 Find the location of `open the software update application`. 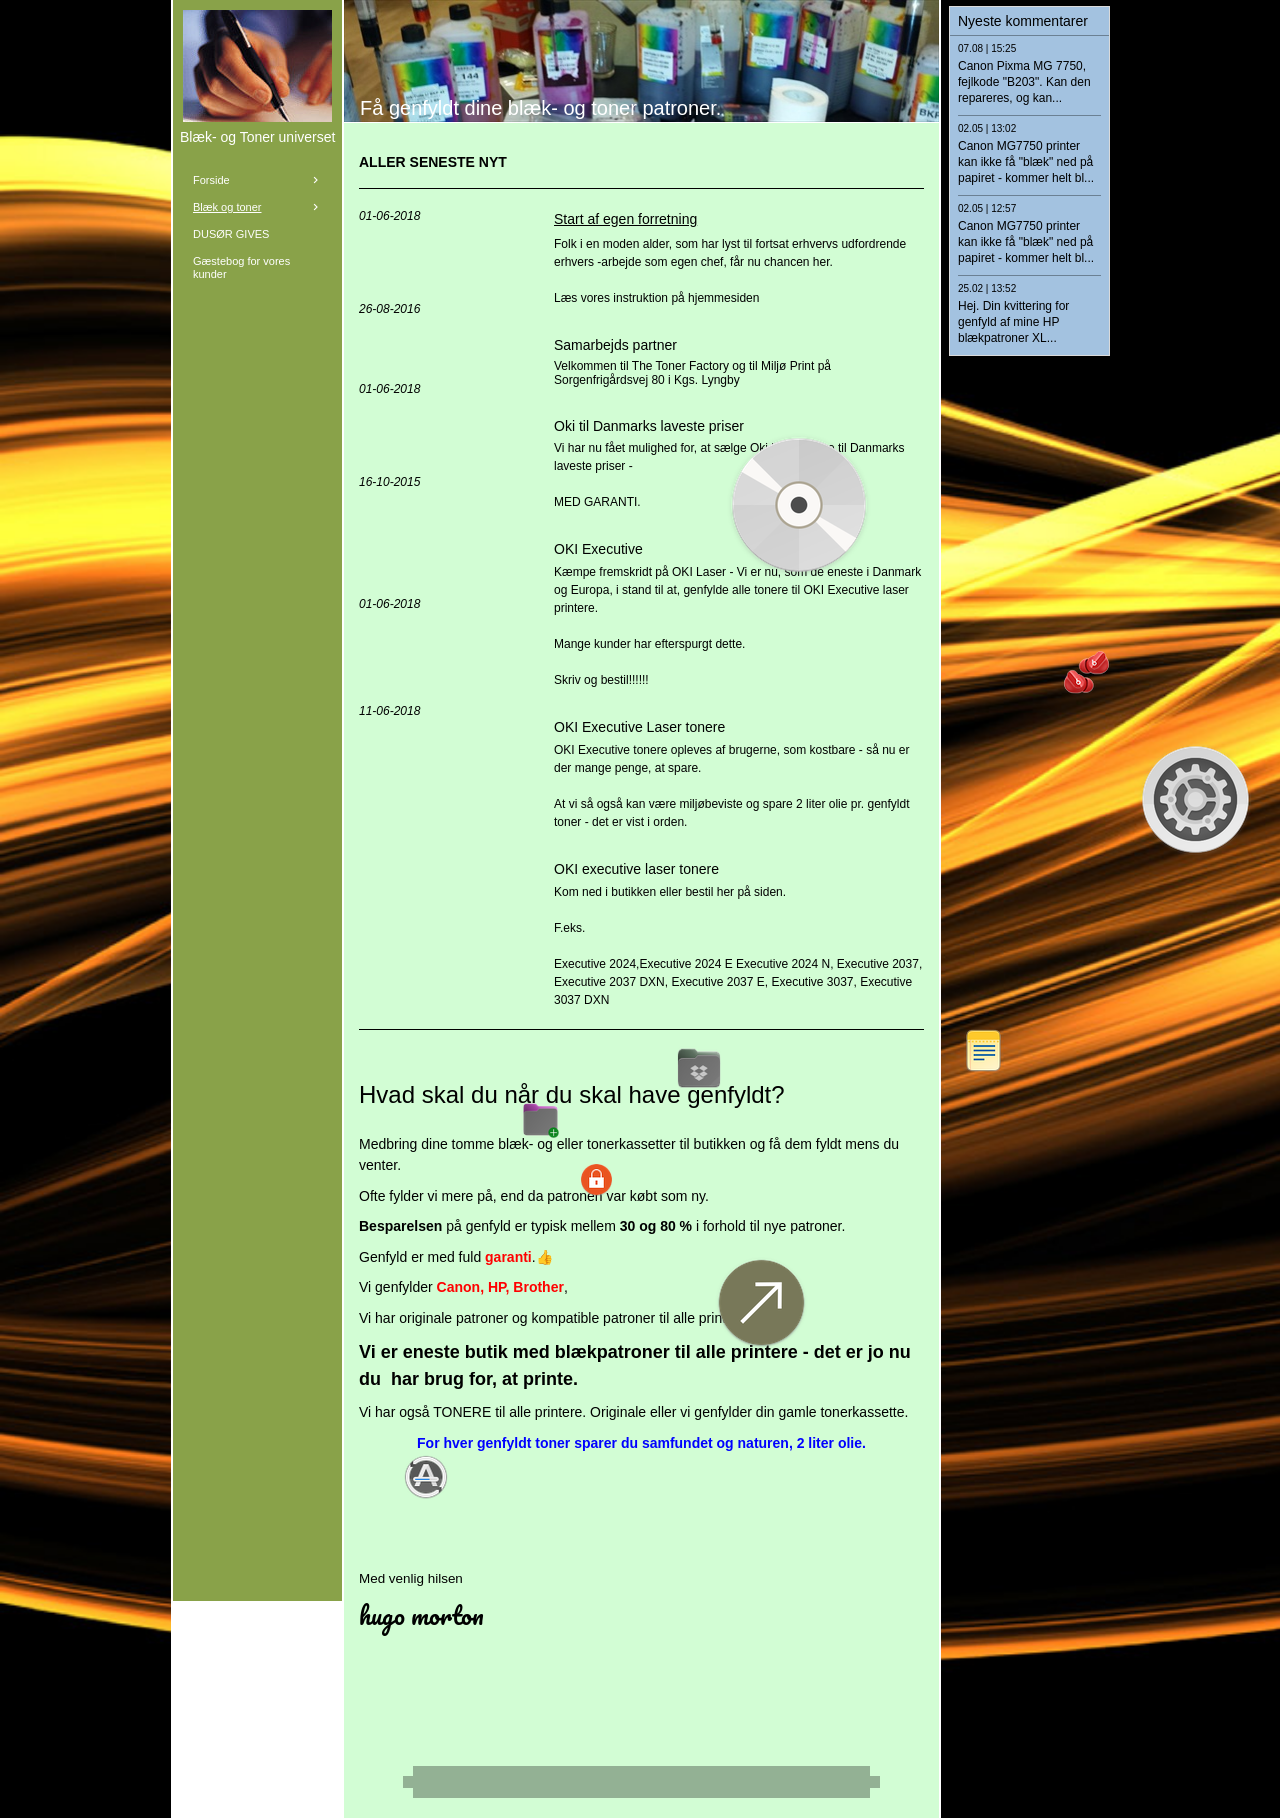

open the software update application is located at coordinates (426, 1477).